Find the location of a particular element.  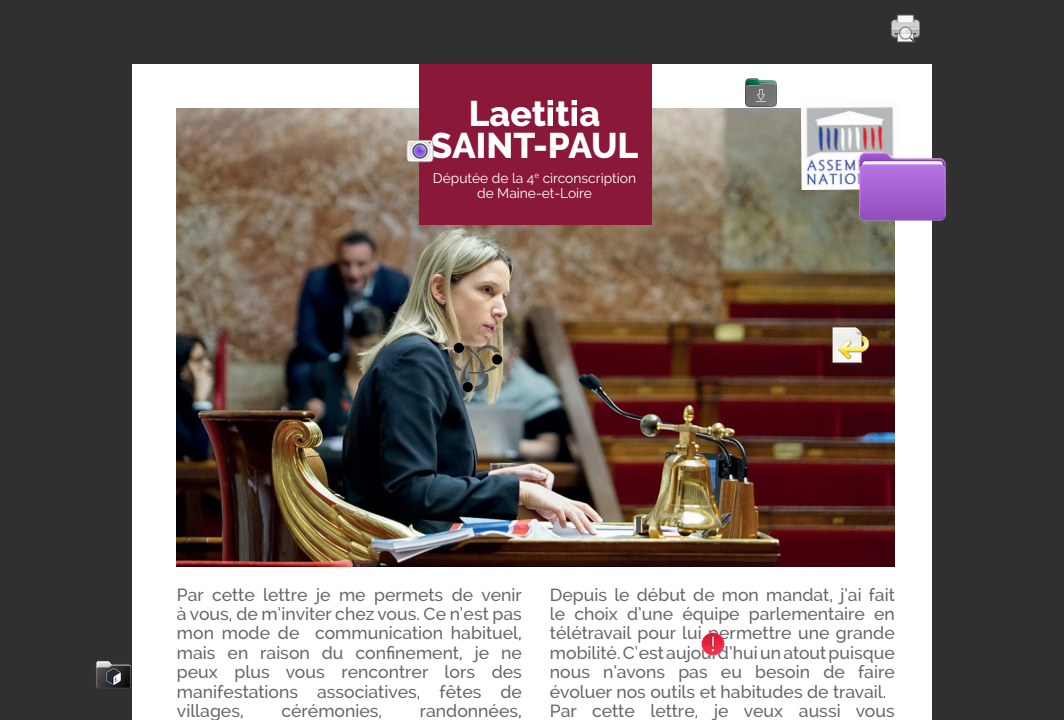

open the camera app is located at coordinates (420, 151).